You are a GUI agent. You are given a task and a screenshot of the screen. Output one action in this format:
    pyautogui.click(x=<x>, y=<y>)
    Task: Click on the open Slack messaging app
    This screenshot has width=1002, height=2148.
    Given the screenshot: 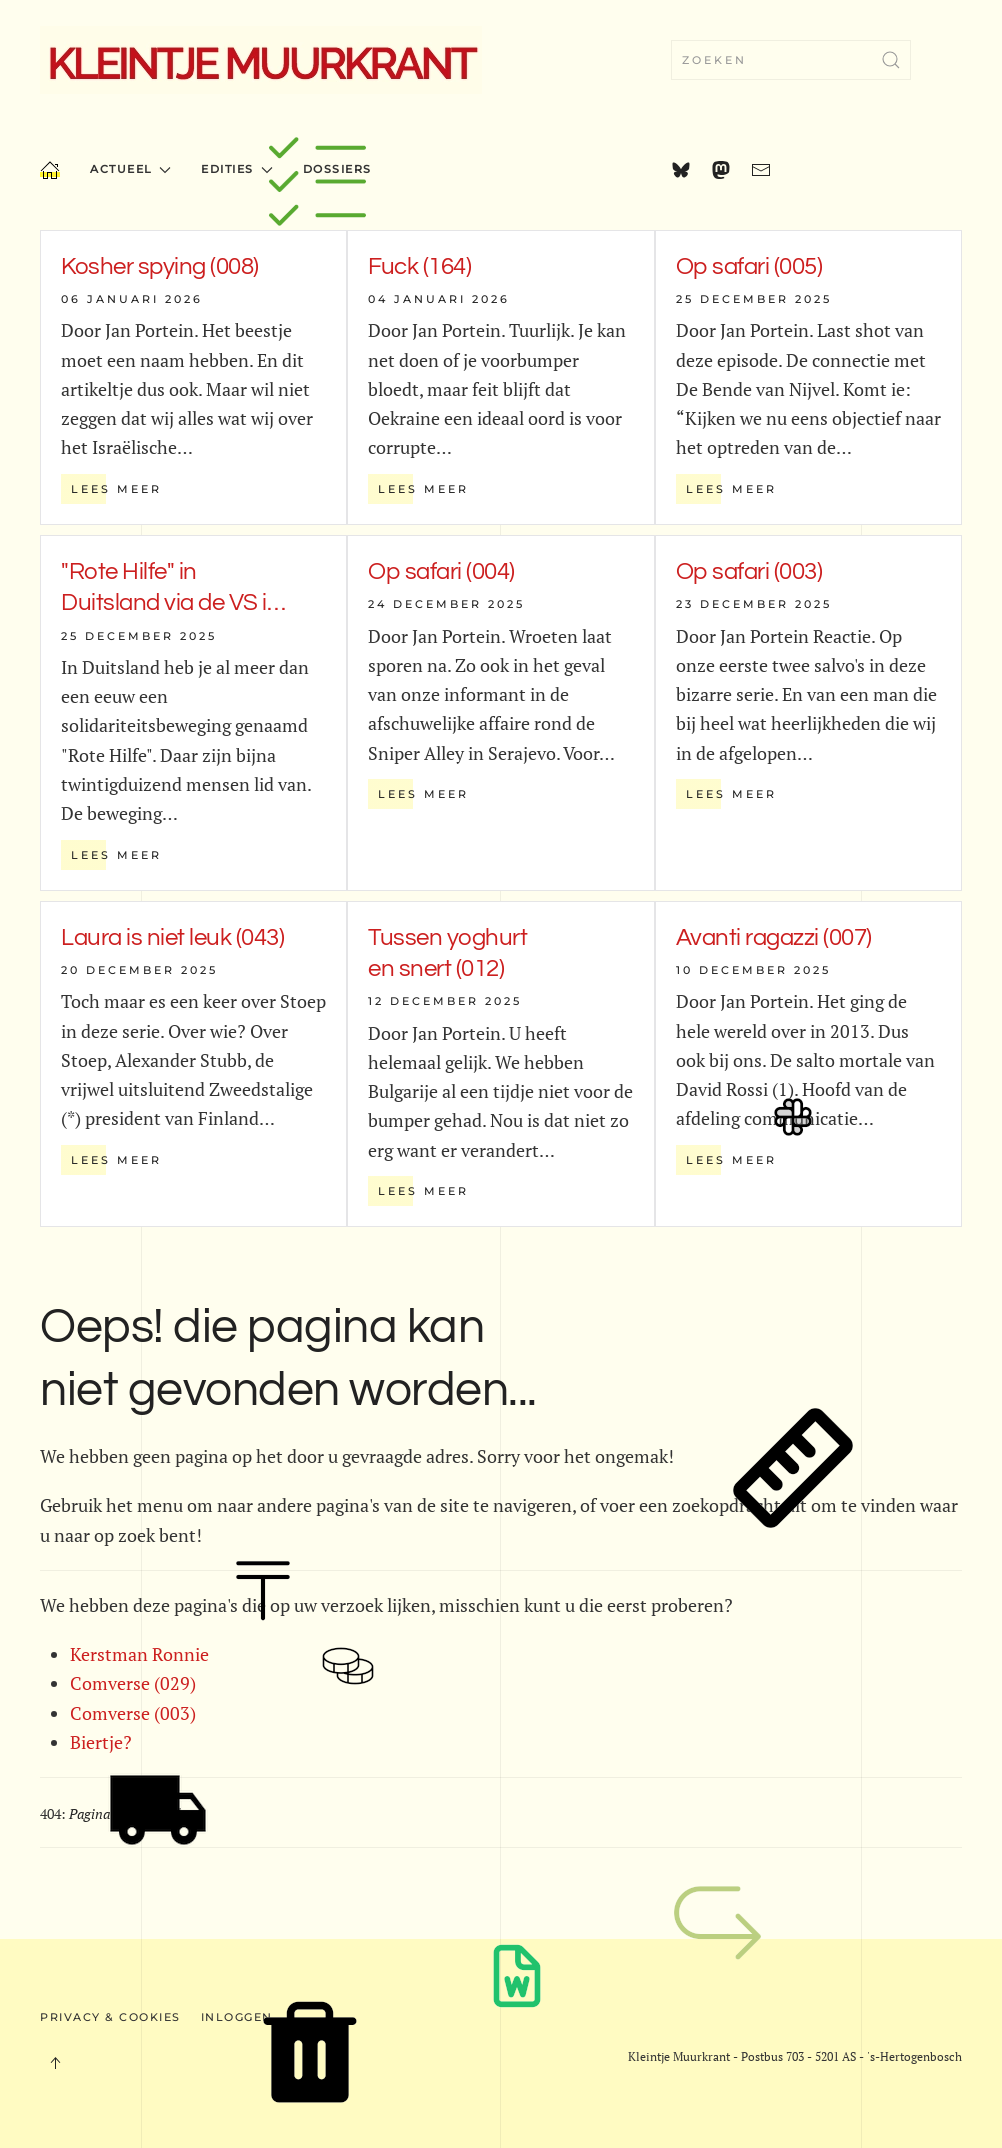 What is the action you would take?
    pyautogui.click(x=793, y=1117)
    